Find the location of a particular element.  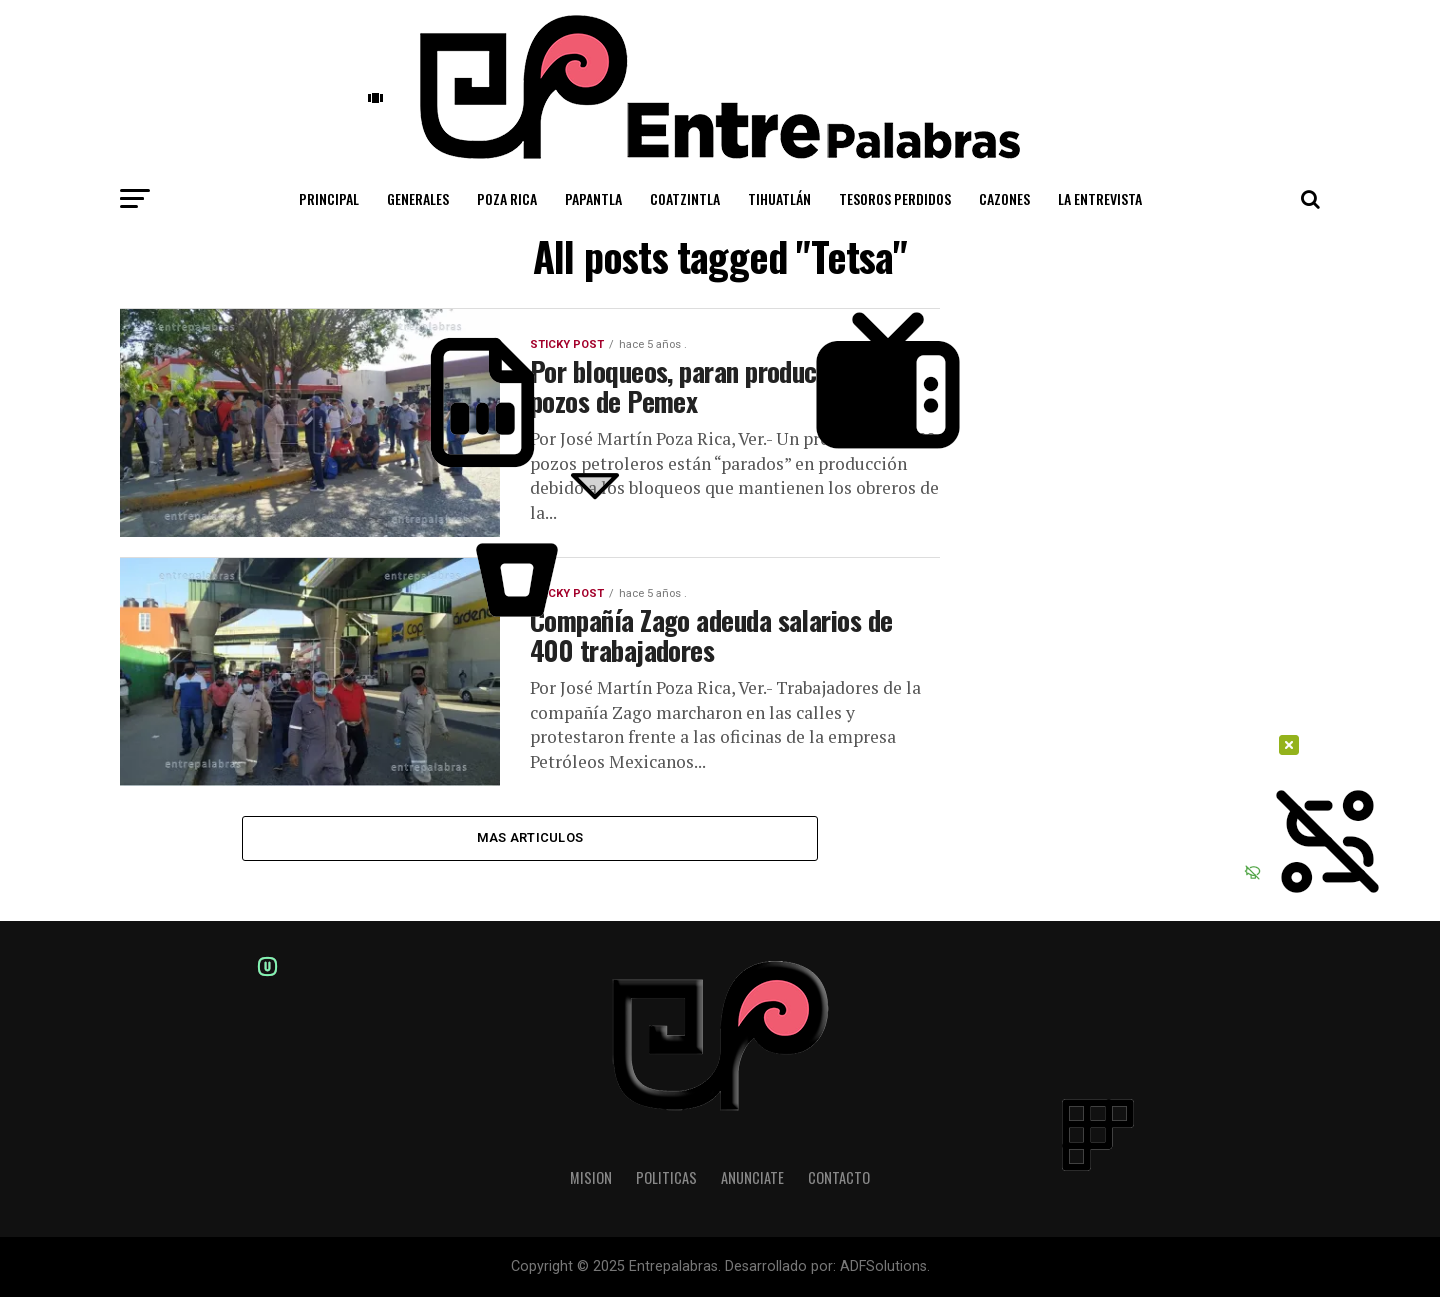

close or dismiss a dialog is located at coordinates (1289, 745).